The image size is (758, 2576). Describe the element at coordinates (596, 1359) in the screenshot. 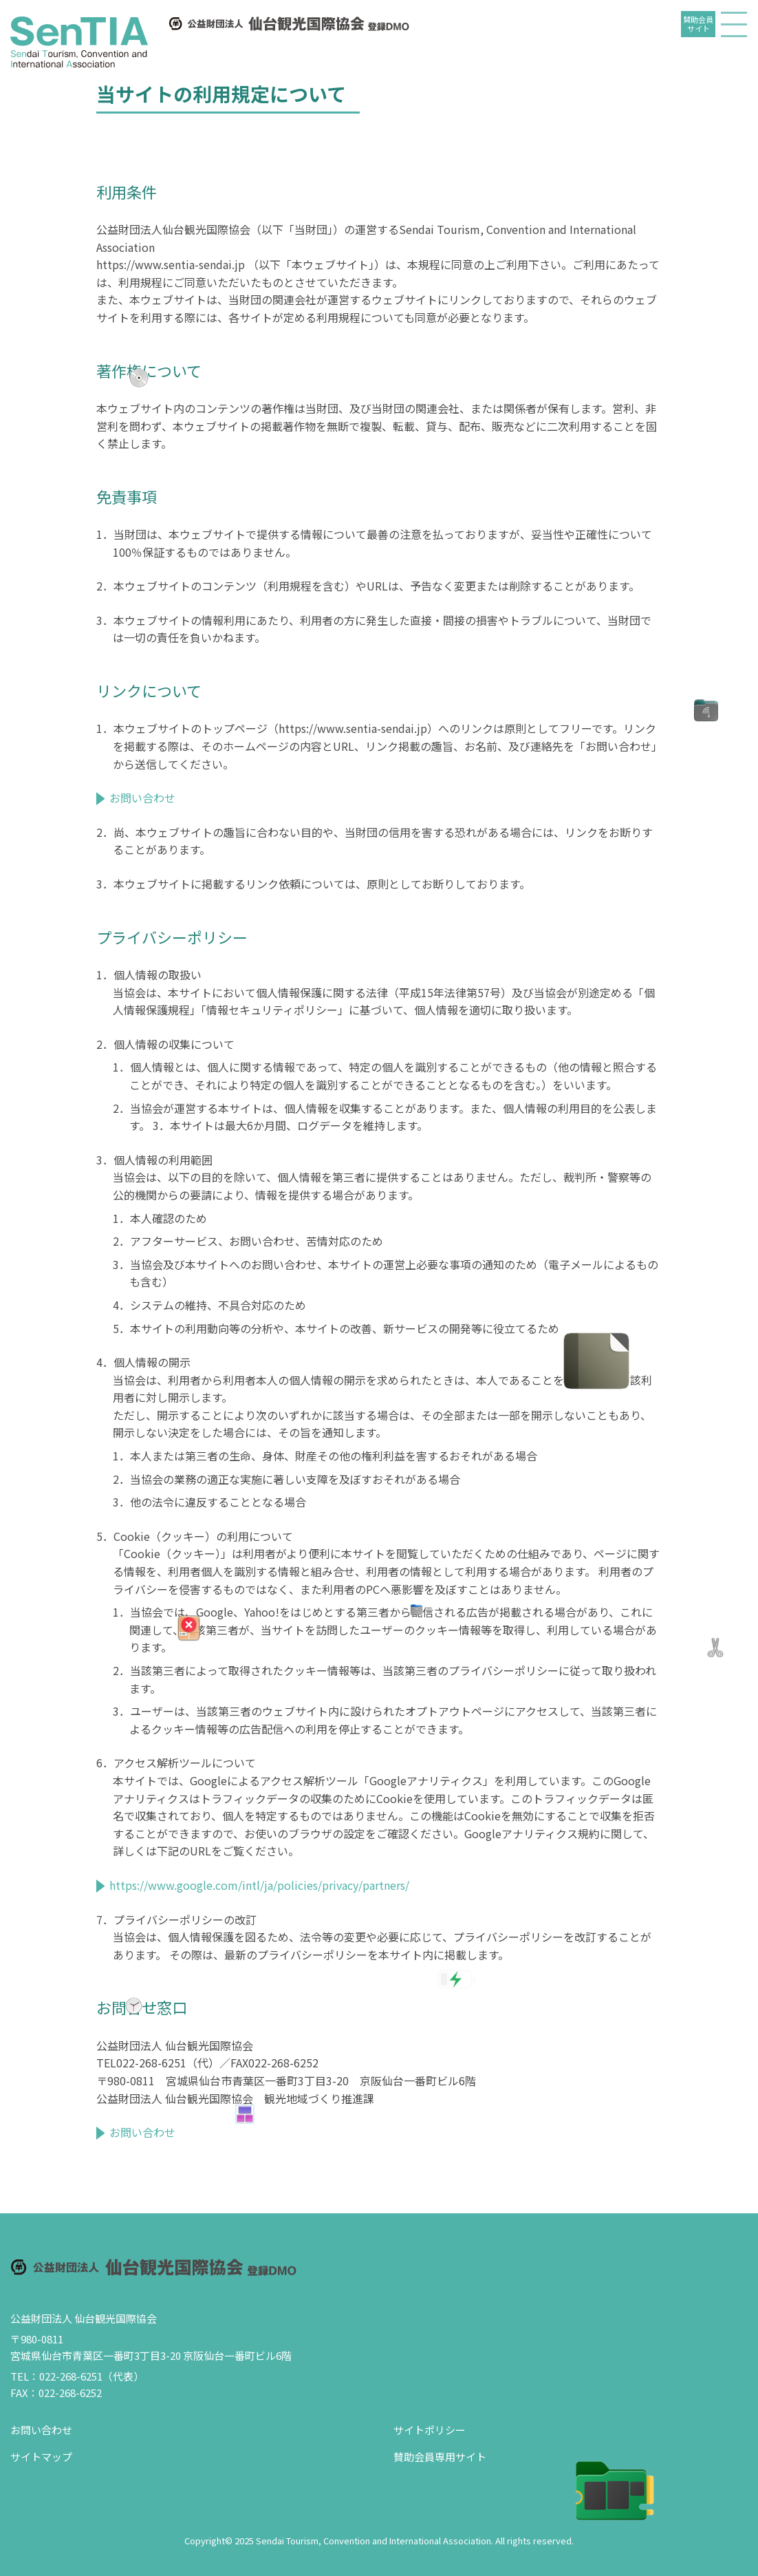

I see `change desktop wallpaper settings` at that location.